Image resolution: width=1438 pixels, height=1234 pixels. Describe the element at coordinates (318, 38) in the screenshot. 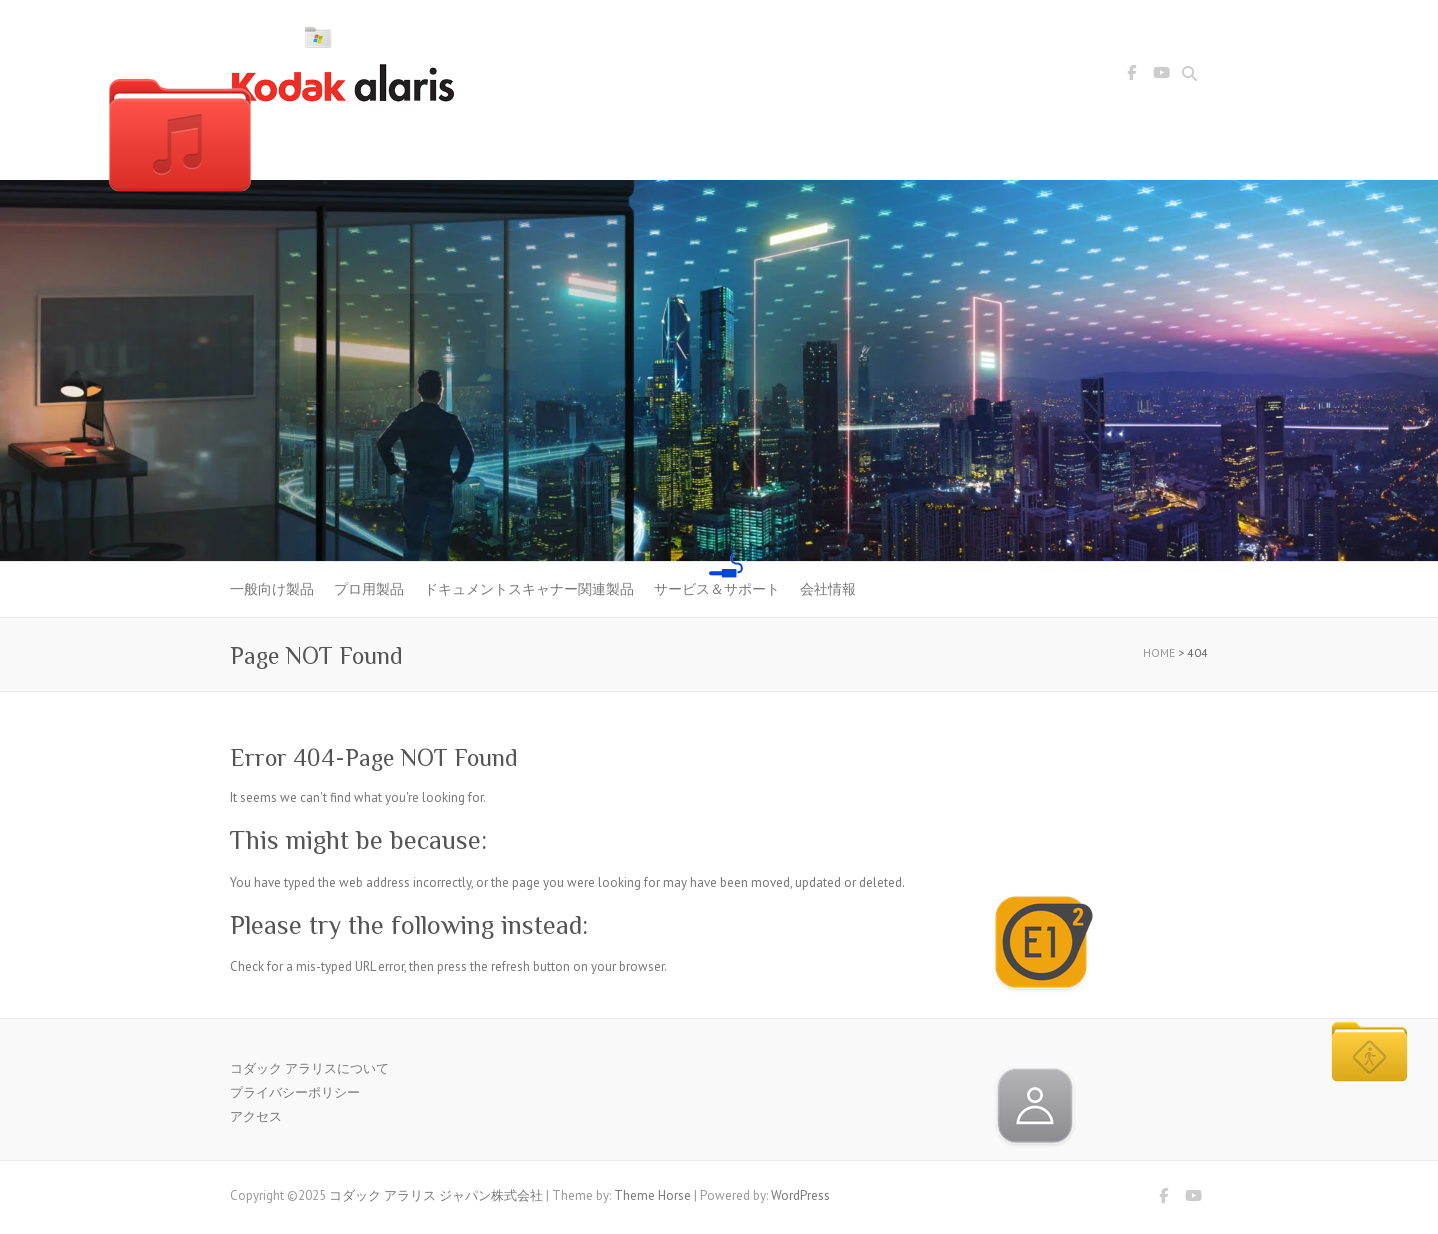

I see `open windows 7 system files folder` at that location.